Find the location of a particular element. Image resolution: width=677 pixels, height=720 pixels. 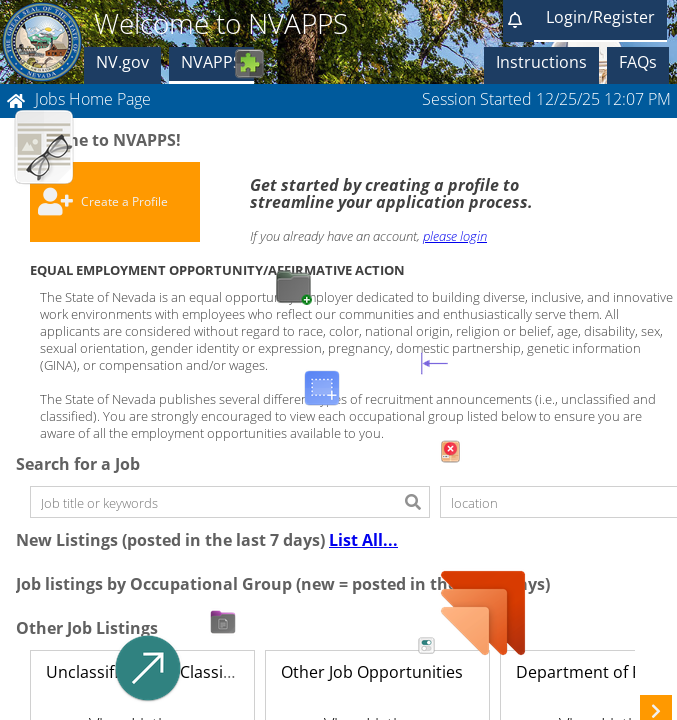

open office productivity suite is located at coordinates (44, 147).